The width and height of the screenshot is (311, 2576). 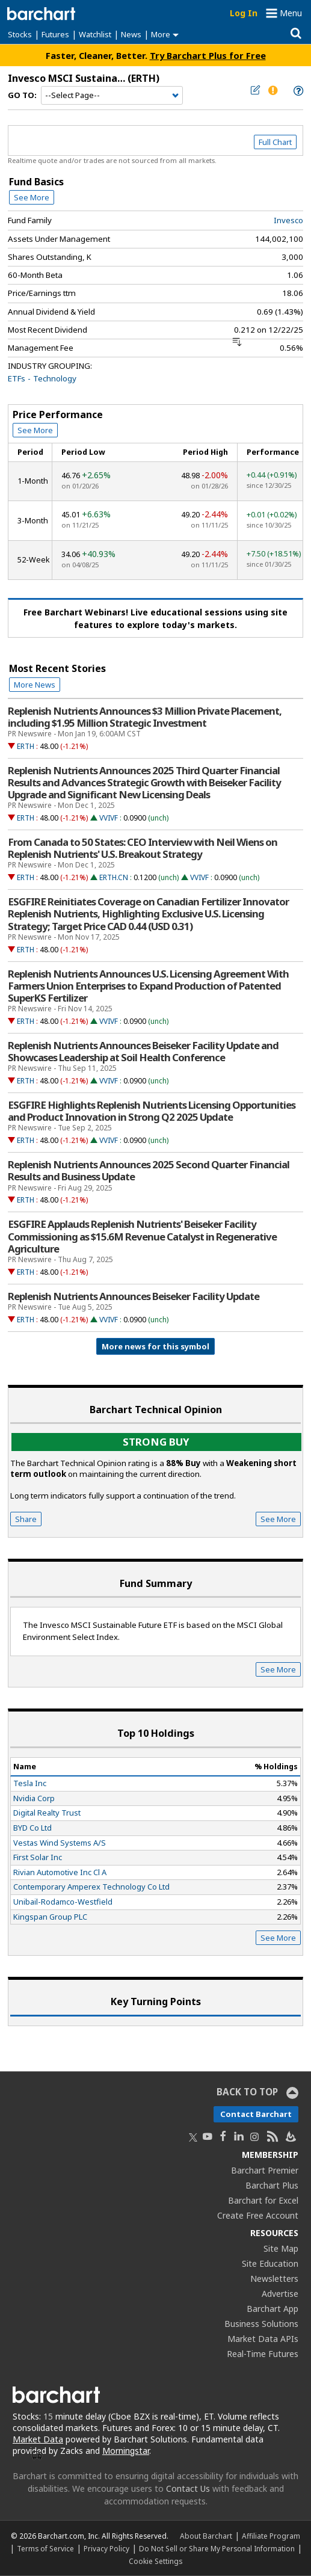 I want to click on access vehicle or transportation options, so click(x=37, y=2455).